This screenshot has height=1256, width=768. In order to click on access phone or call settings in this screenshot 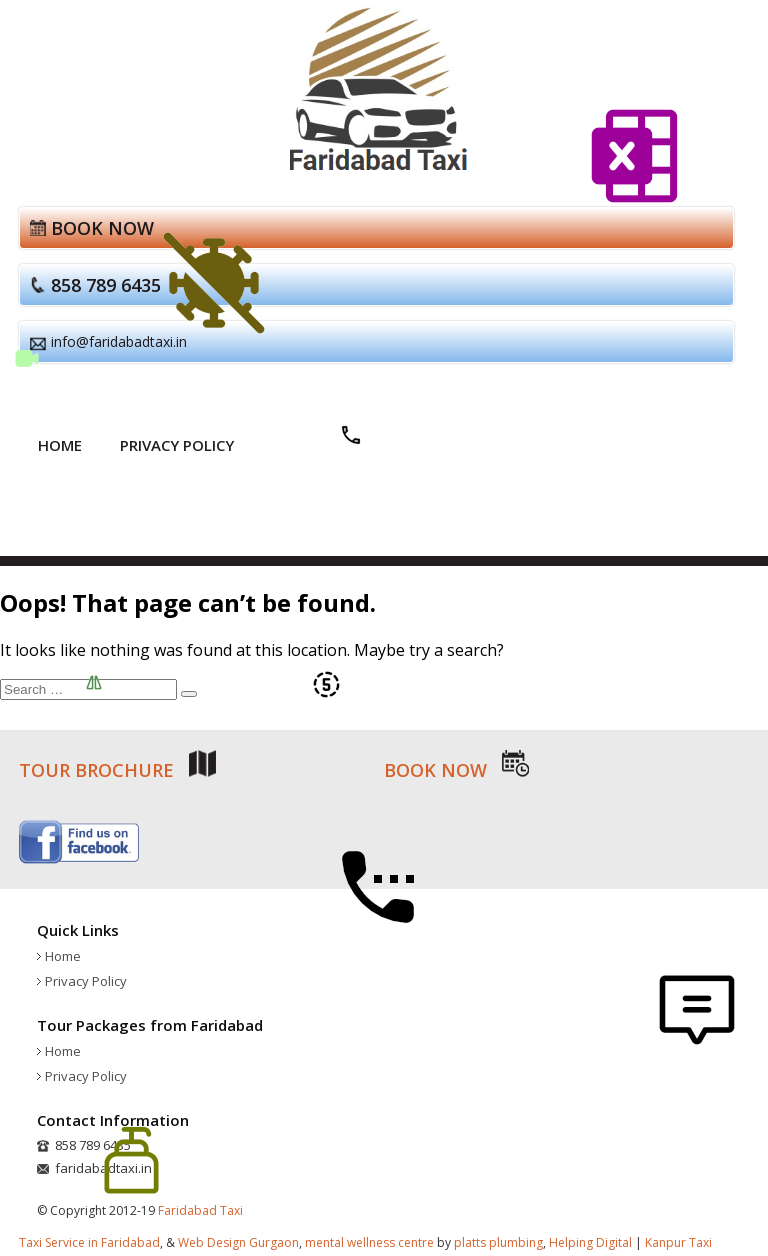, I will do `click(378, 887)`.